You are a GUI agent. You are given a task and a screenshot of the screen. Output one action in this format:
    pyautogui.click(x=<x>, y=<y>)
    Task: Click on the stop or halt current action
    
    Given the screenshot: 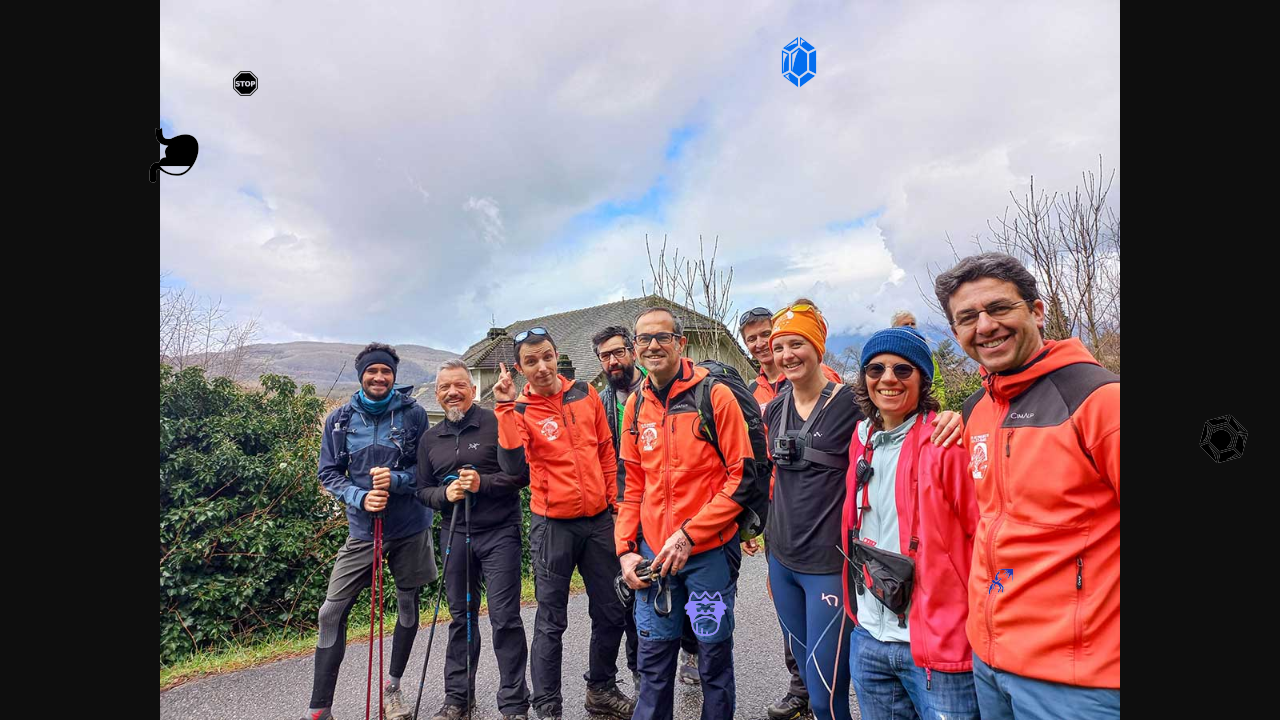 What is the action you would take?
    pyautogui.click(x=245, y=83)
    